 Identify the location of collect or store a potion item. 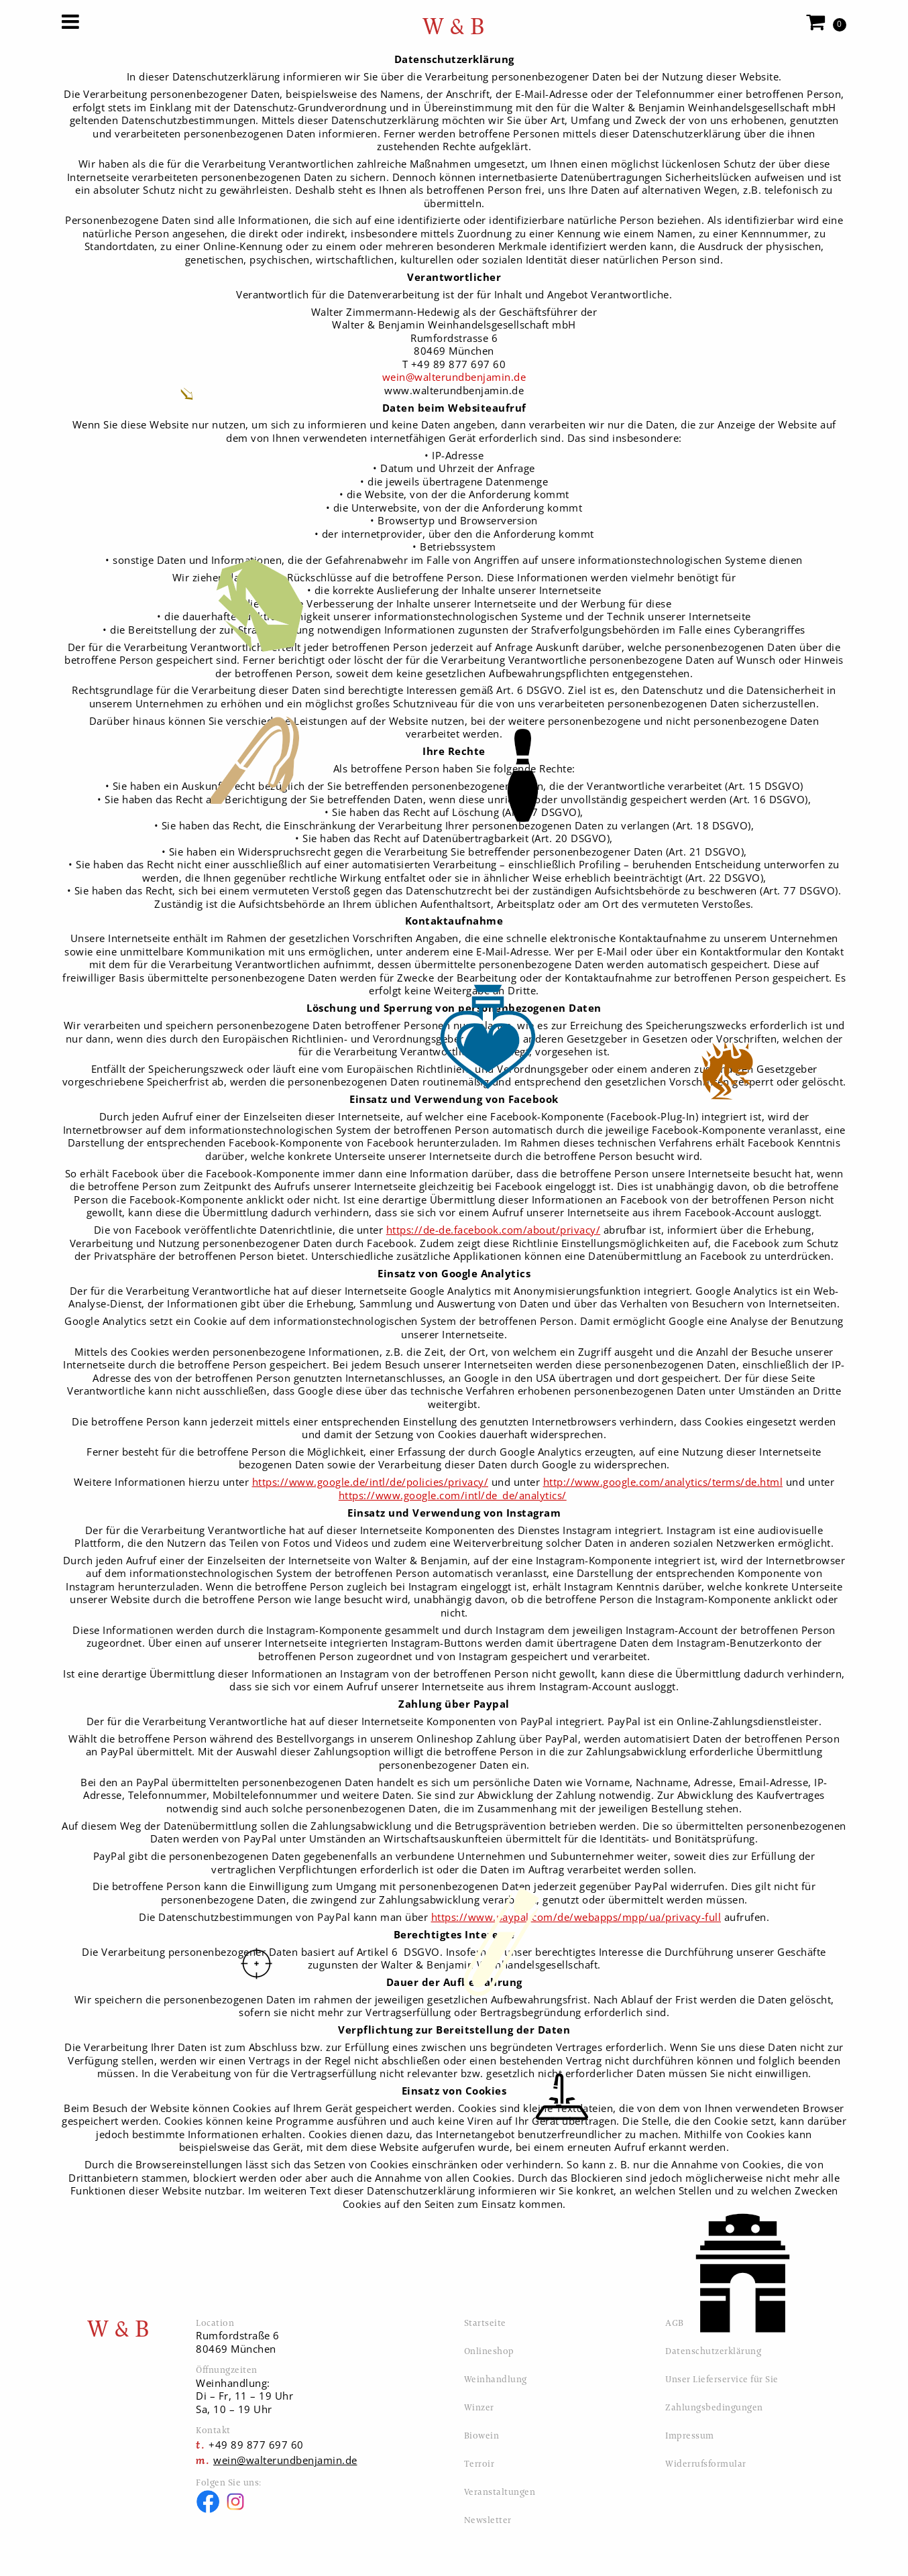
(499, 1942).